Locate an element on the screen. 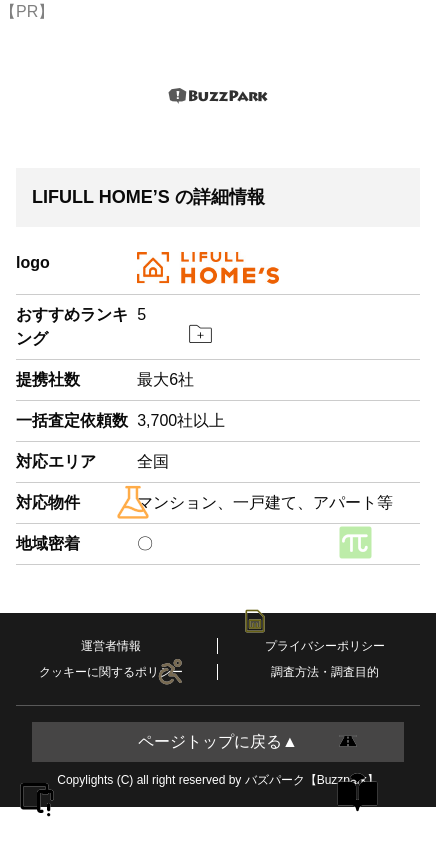 This screenshot has height=855, width=436. device sync error or warning is located at coordinates (37, 798).